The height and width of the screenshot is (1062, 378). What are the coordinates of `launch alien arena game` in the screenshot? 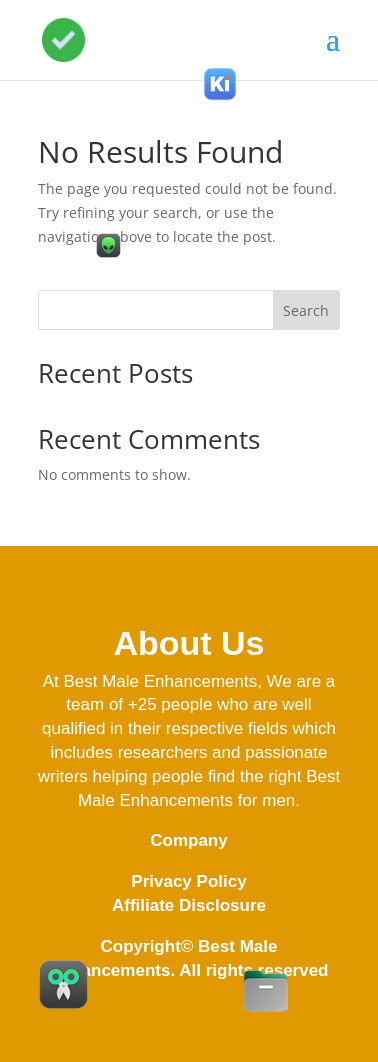 It's located at (108, 245).